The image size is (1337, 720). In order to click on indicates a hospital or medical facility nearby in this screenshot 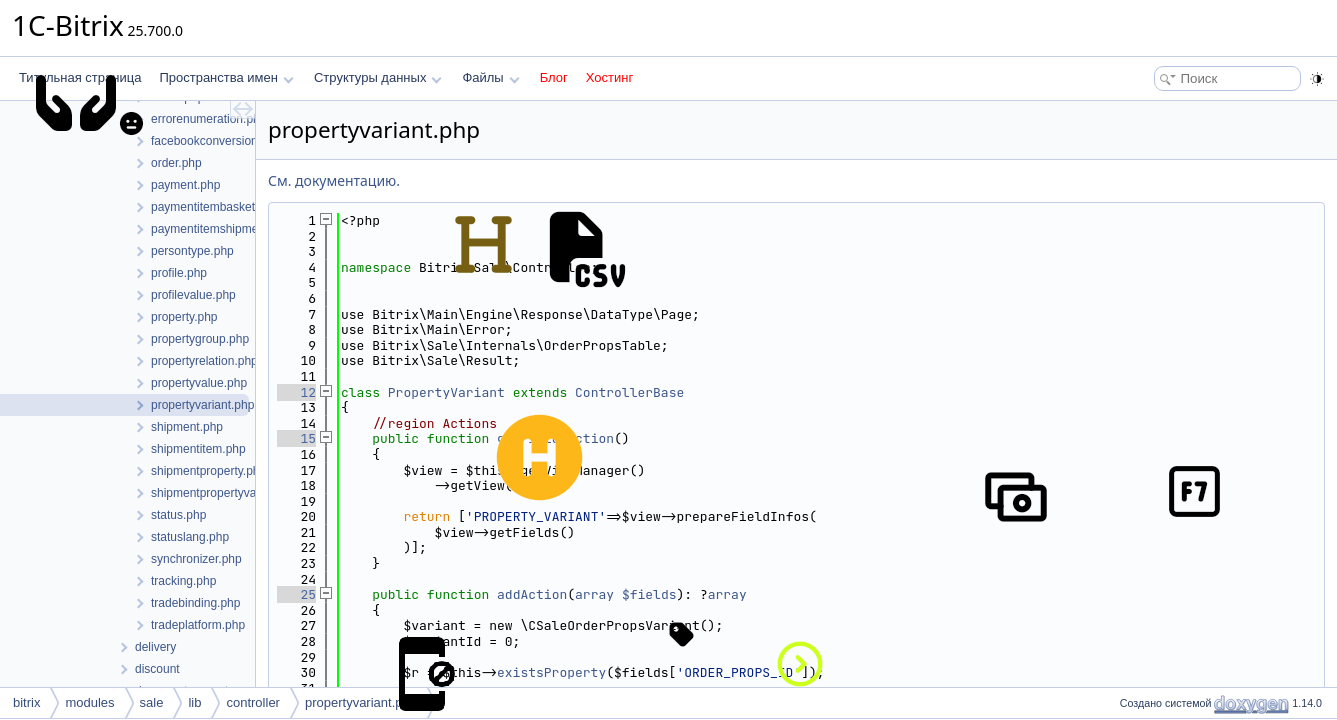, I will do `click(539, 457)`.